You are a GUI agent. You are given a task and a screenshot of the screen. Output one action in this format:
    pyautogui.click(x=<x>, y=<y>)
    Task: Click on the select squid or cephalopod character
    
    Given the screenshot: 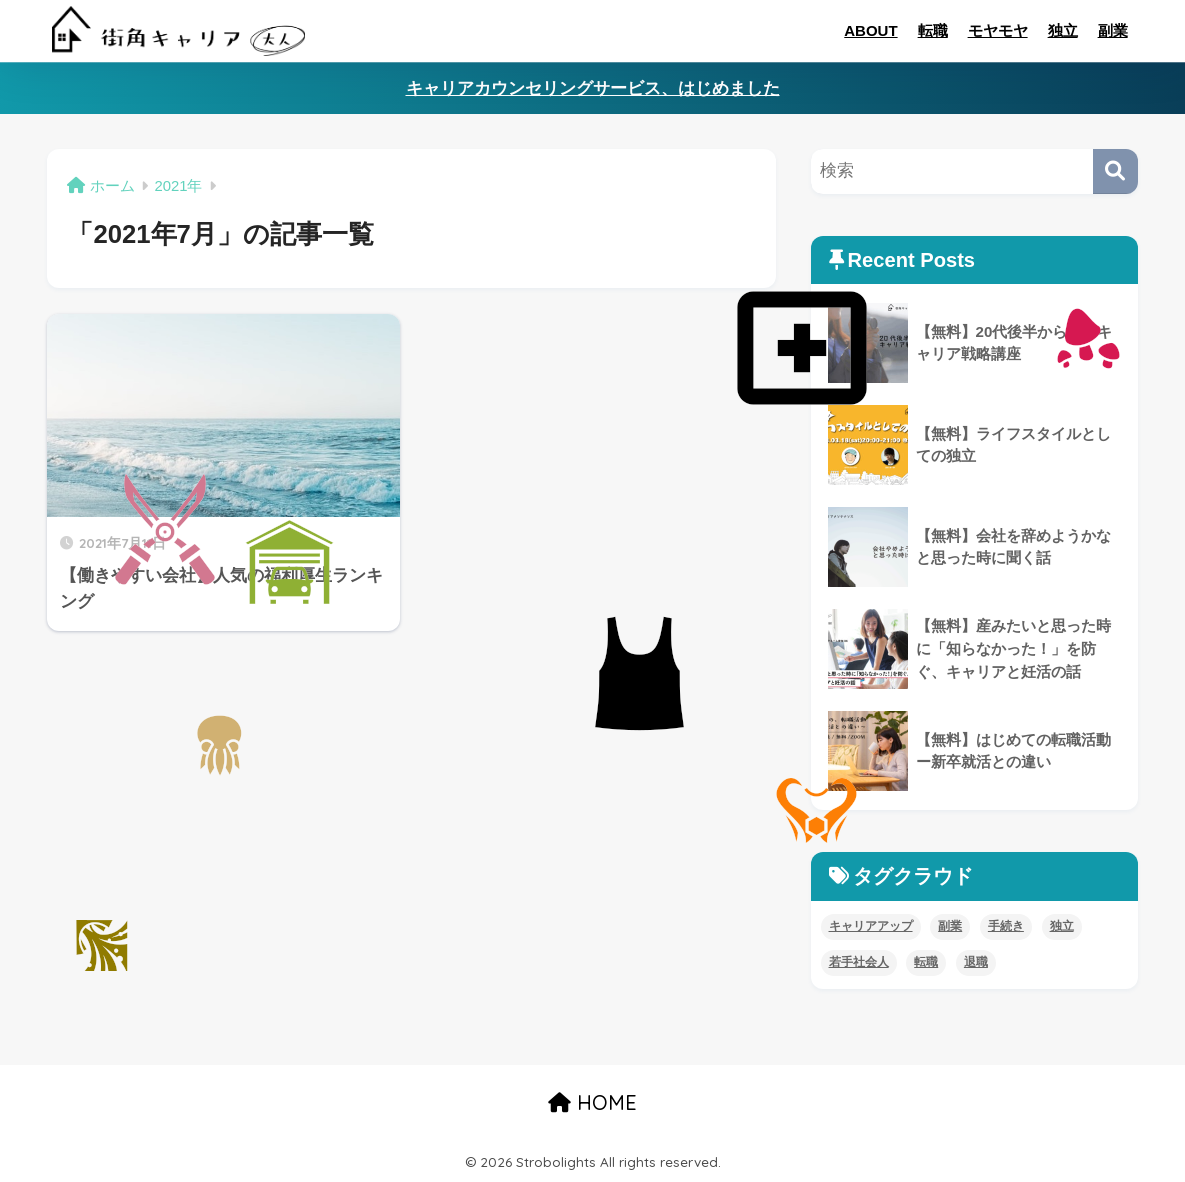 What is the action you would take?
    pyautogui.click(x=219, y=746)
    